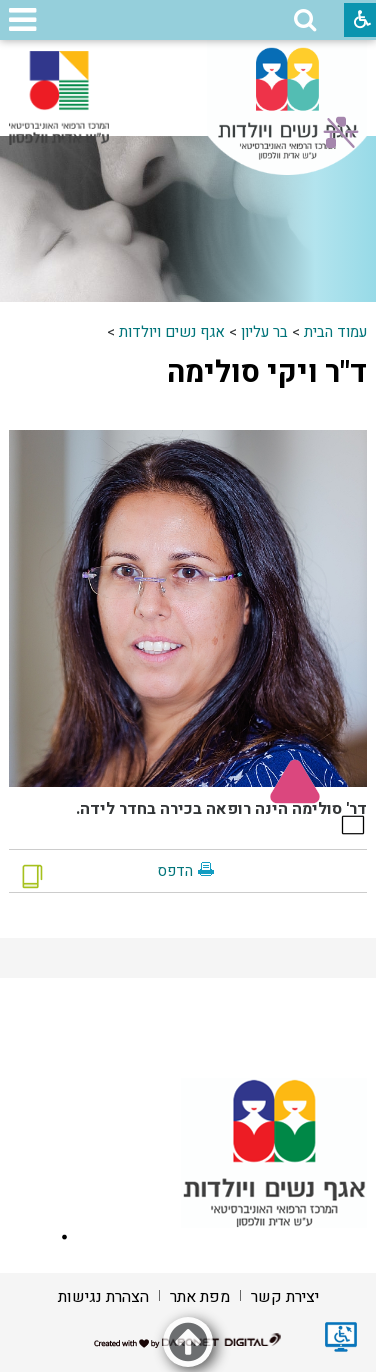 This screenshot has width=376, height=1372. What do you see at coordinates (295, 783) in the screenshot?
I see `indicates a warning or alert status` at bounding box center [295, 783].